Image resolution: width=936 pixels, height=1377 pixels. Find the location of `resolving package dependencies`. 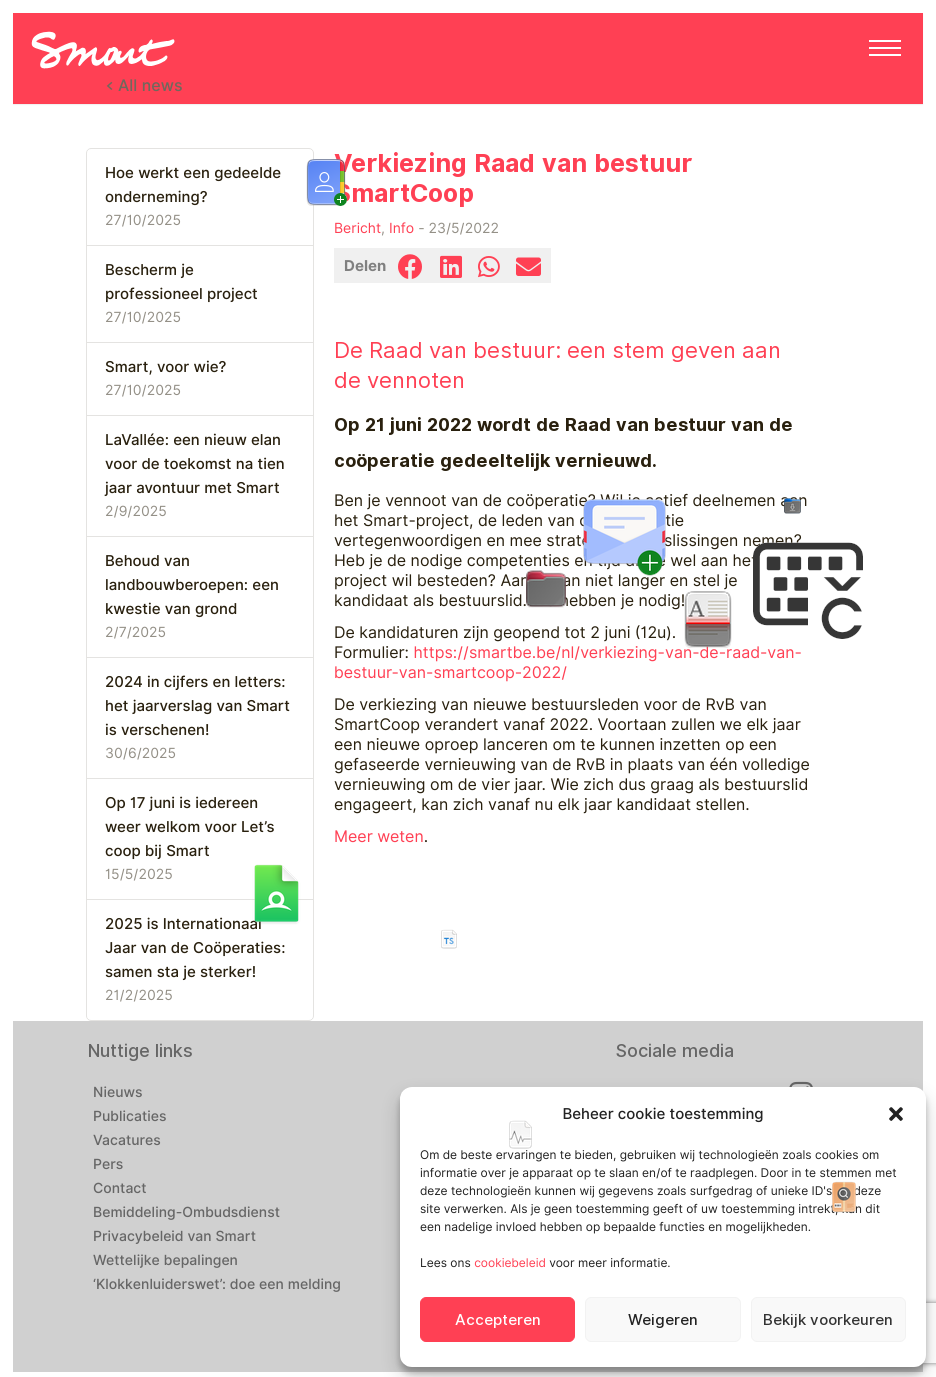

resolving package dependencies is located at coordinates (844, 1197).